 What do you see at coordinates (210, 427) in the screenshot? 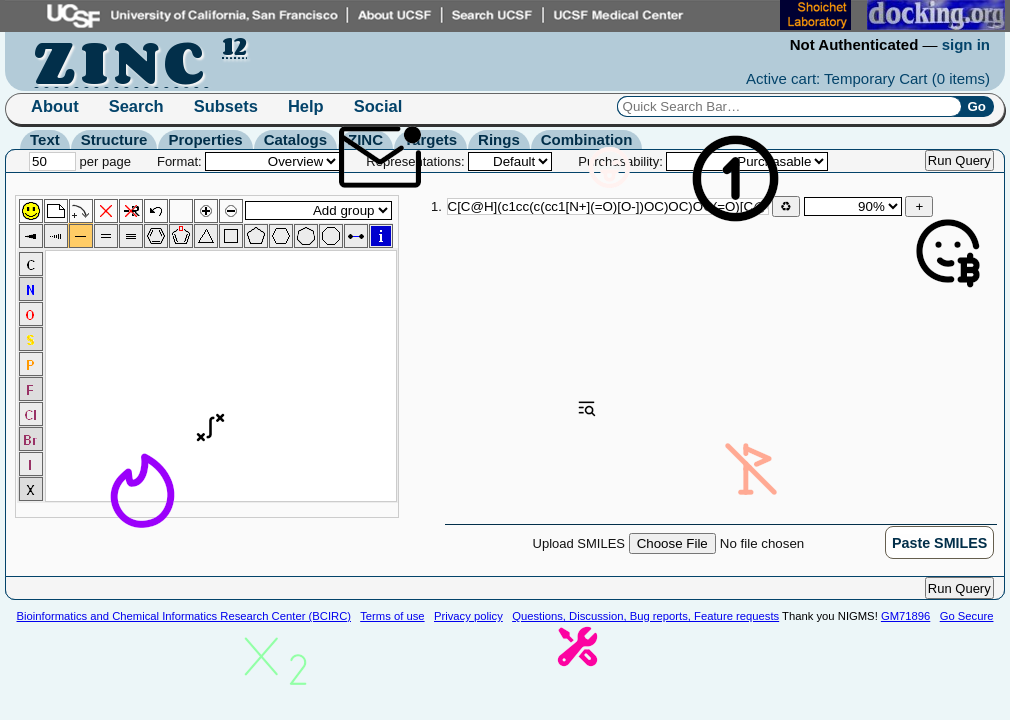
I see `cancel or remove a route` at bounding box center [210, 427].